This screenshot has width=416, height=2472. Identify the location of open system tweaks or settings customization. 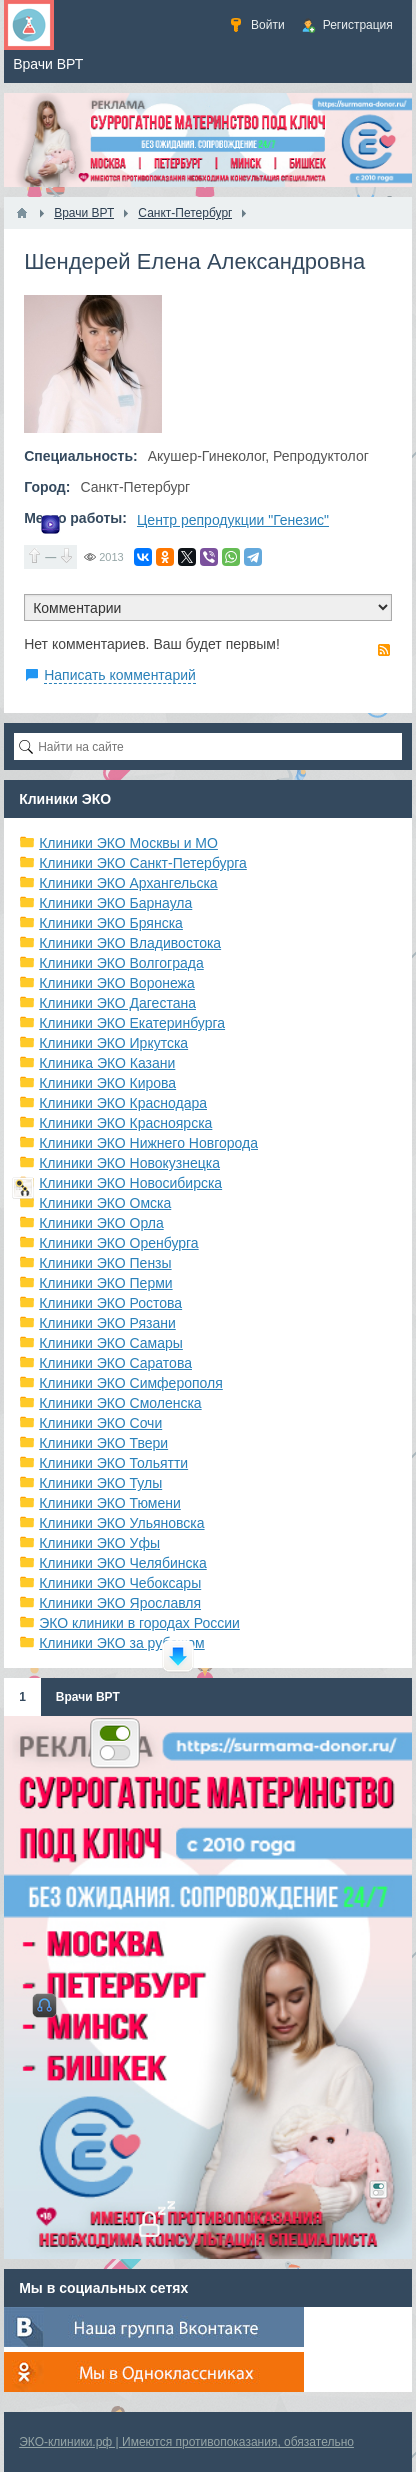
(378, 2189).